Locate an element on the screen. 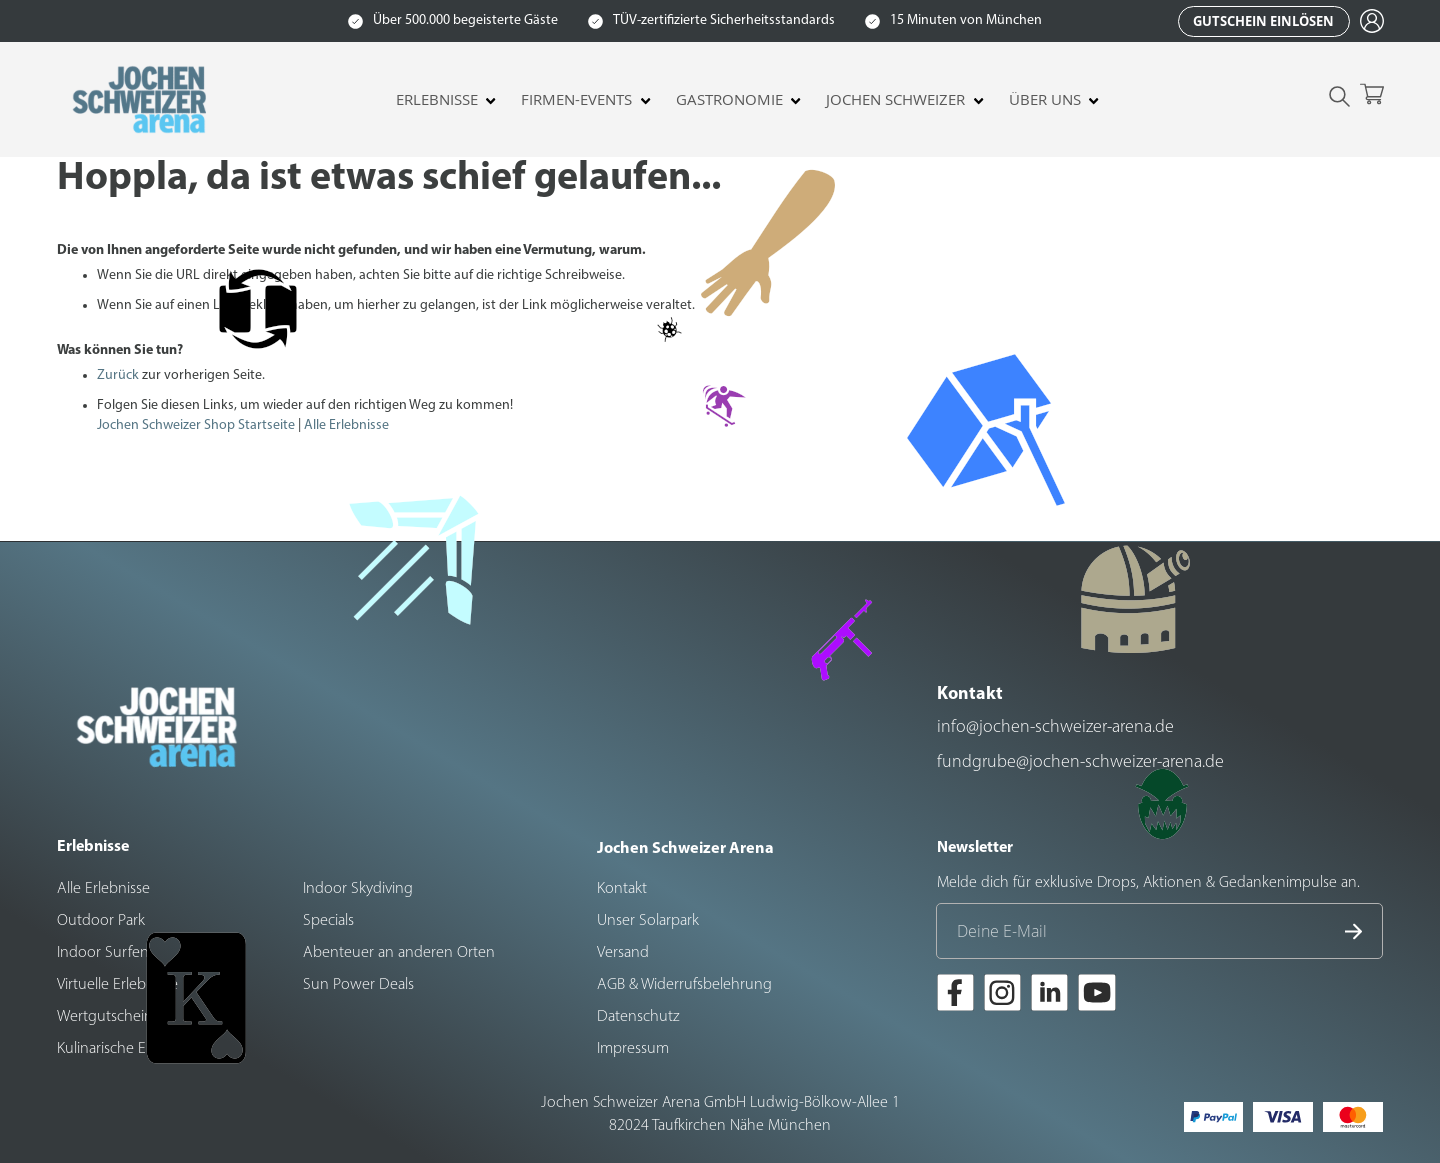 Image resolution: width=1440 pixels, height=1163 pixels. access astronomy or stargazing features is located at coordinates (1136, 592).